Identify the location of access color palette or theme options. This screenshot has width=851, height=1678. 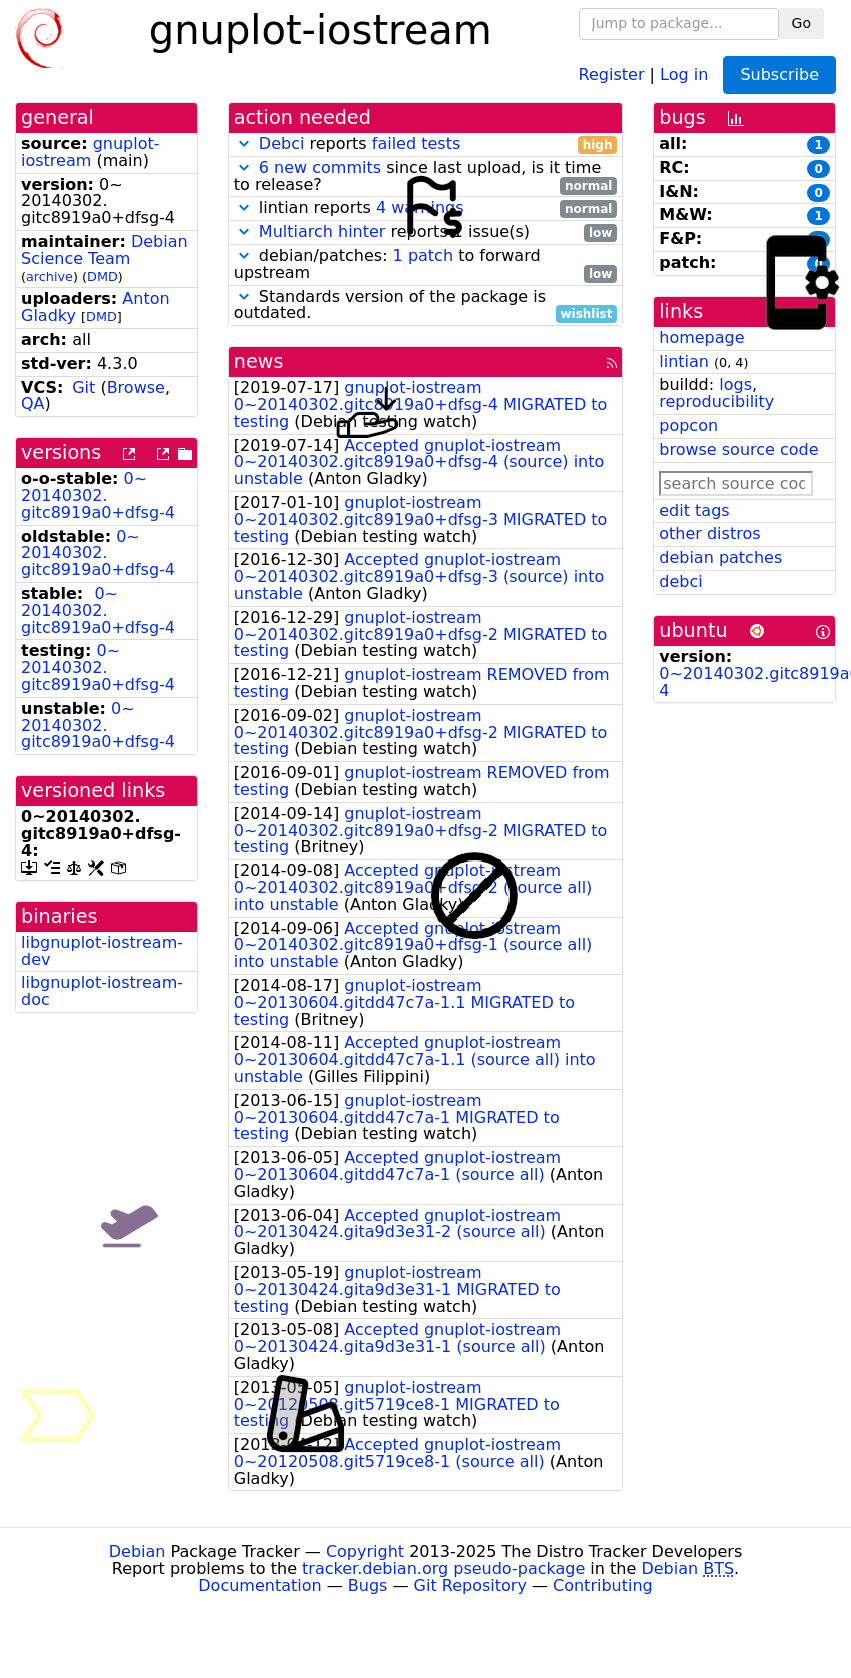
(302, 1416).